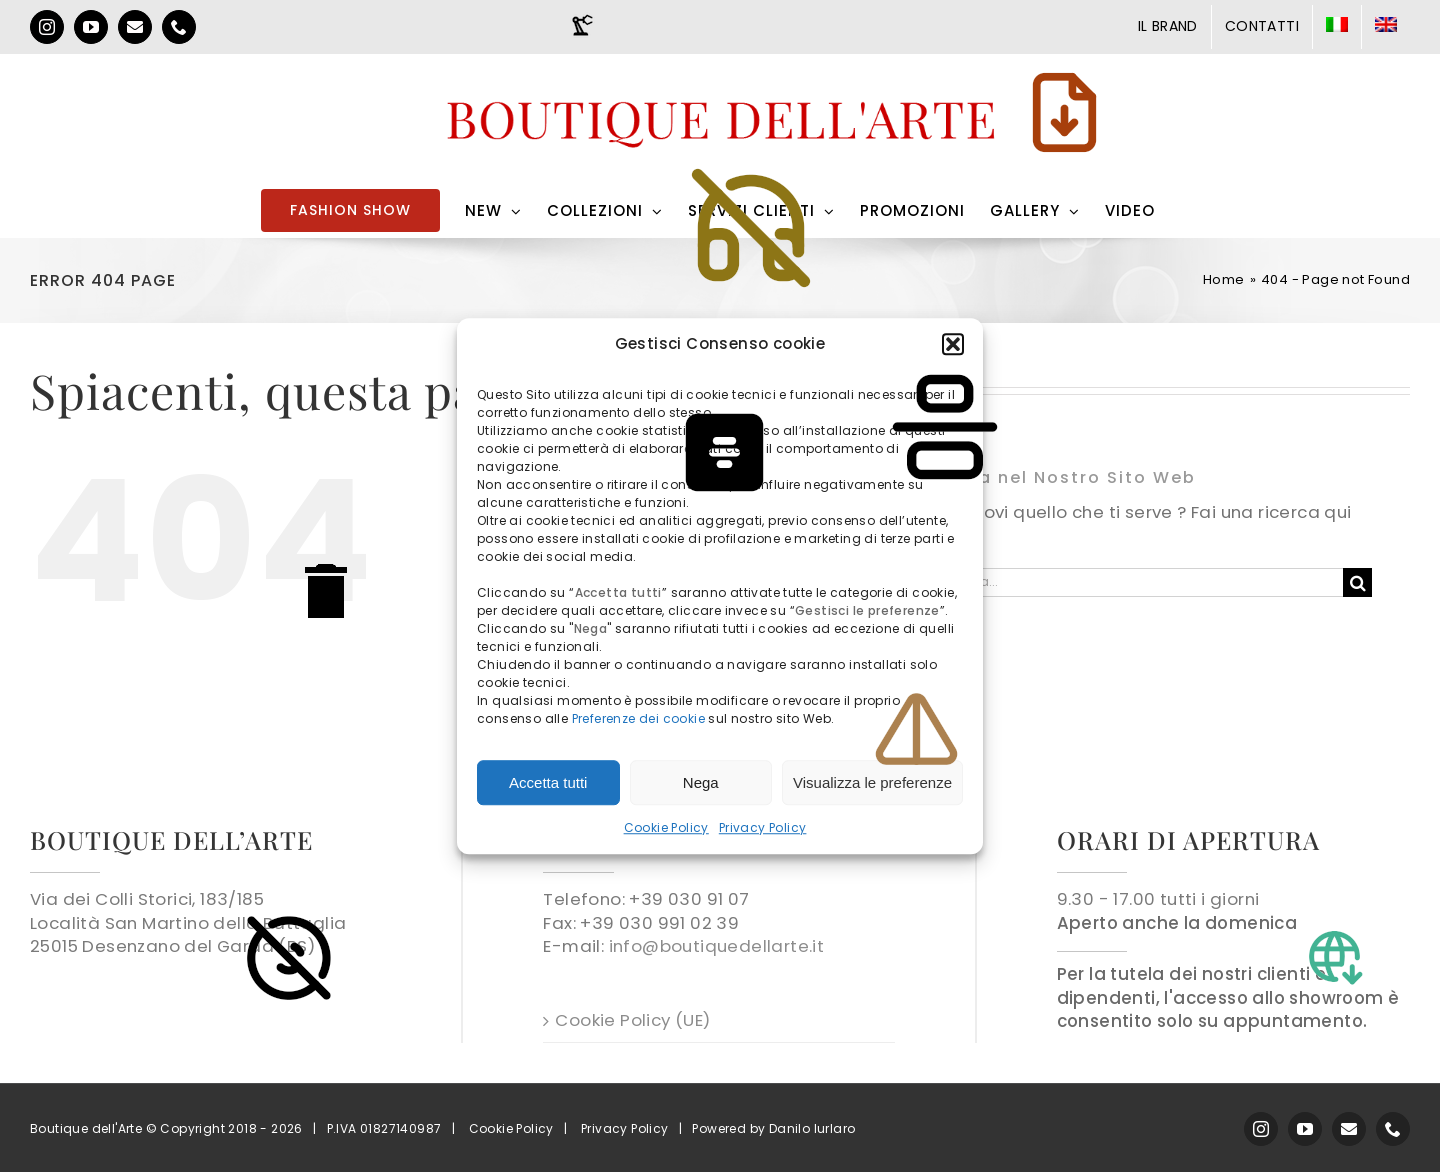 This screenshot has width=1440, height=1172. Describe the element at coordinates (1064, 112) in the screenshot. I see `download a file to your device` at that location.